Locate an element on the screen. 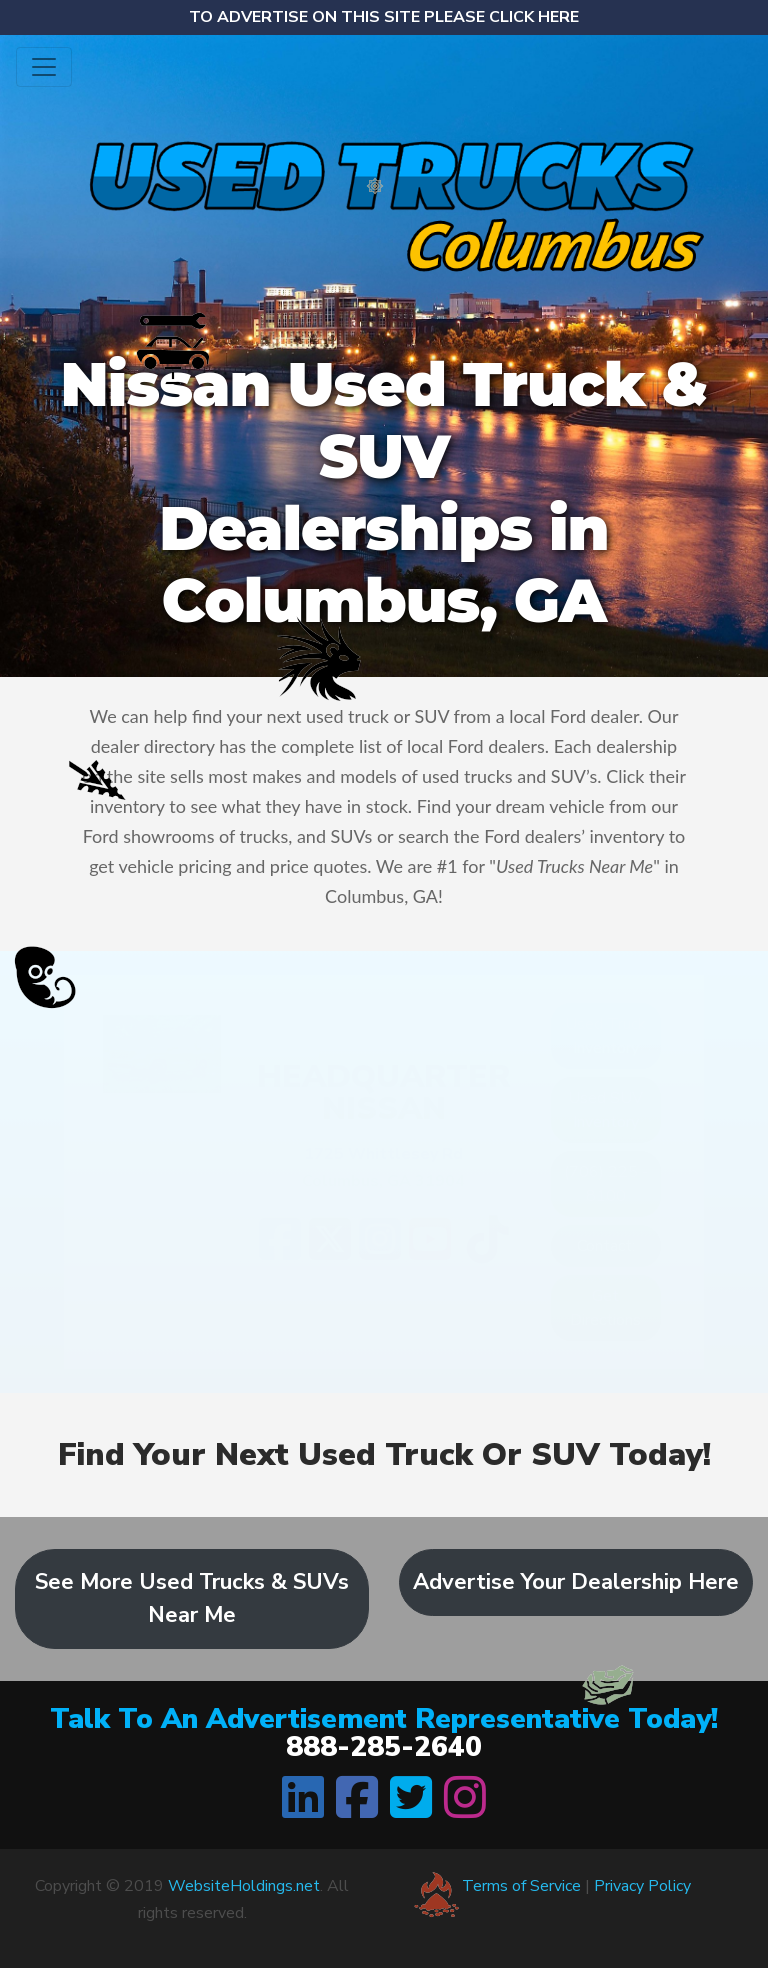  select arrow or projectile weapon type is located at coordinates (97, 779).